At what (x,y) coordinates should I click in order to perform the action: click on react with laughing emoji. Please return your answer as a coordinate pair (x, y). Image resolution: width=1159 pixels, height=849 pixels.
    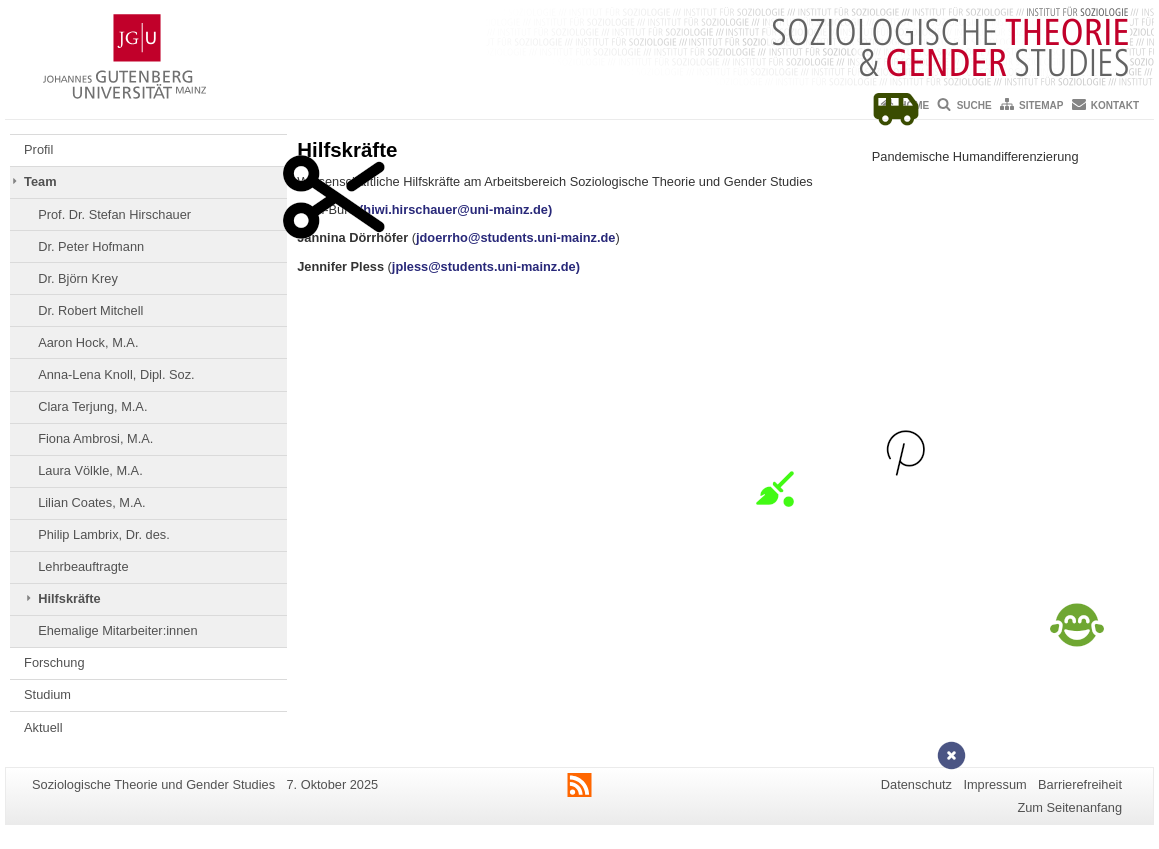
    Looking at the image, I should click on (1077, 625).